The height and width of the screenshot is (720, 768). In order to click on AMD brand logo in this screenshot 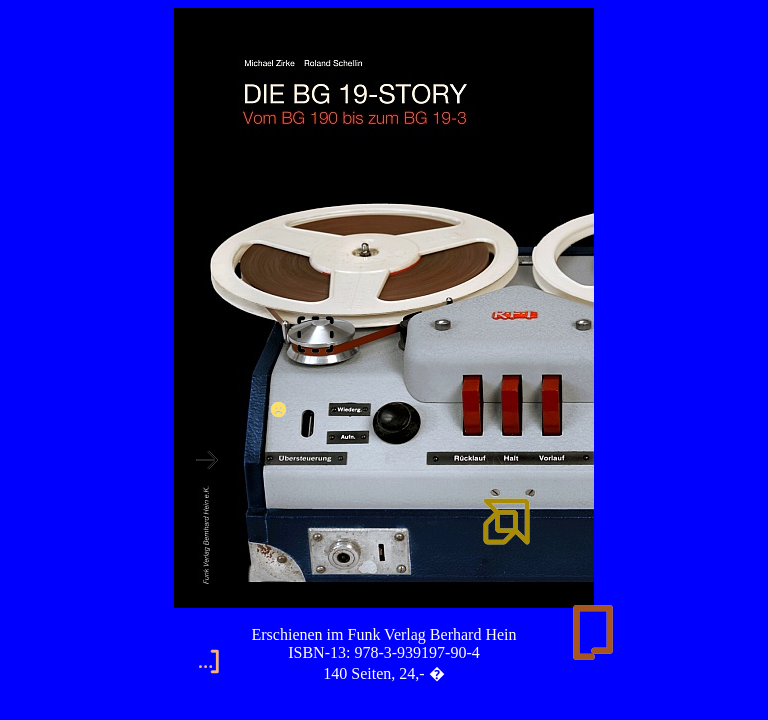, I will do `click(506, 521)`.